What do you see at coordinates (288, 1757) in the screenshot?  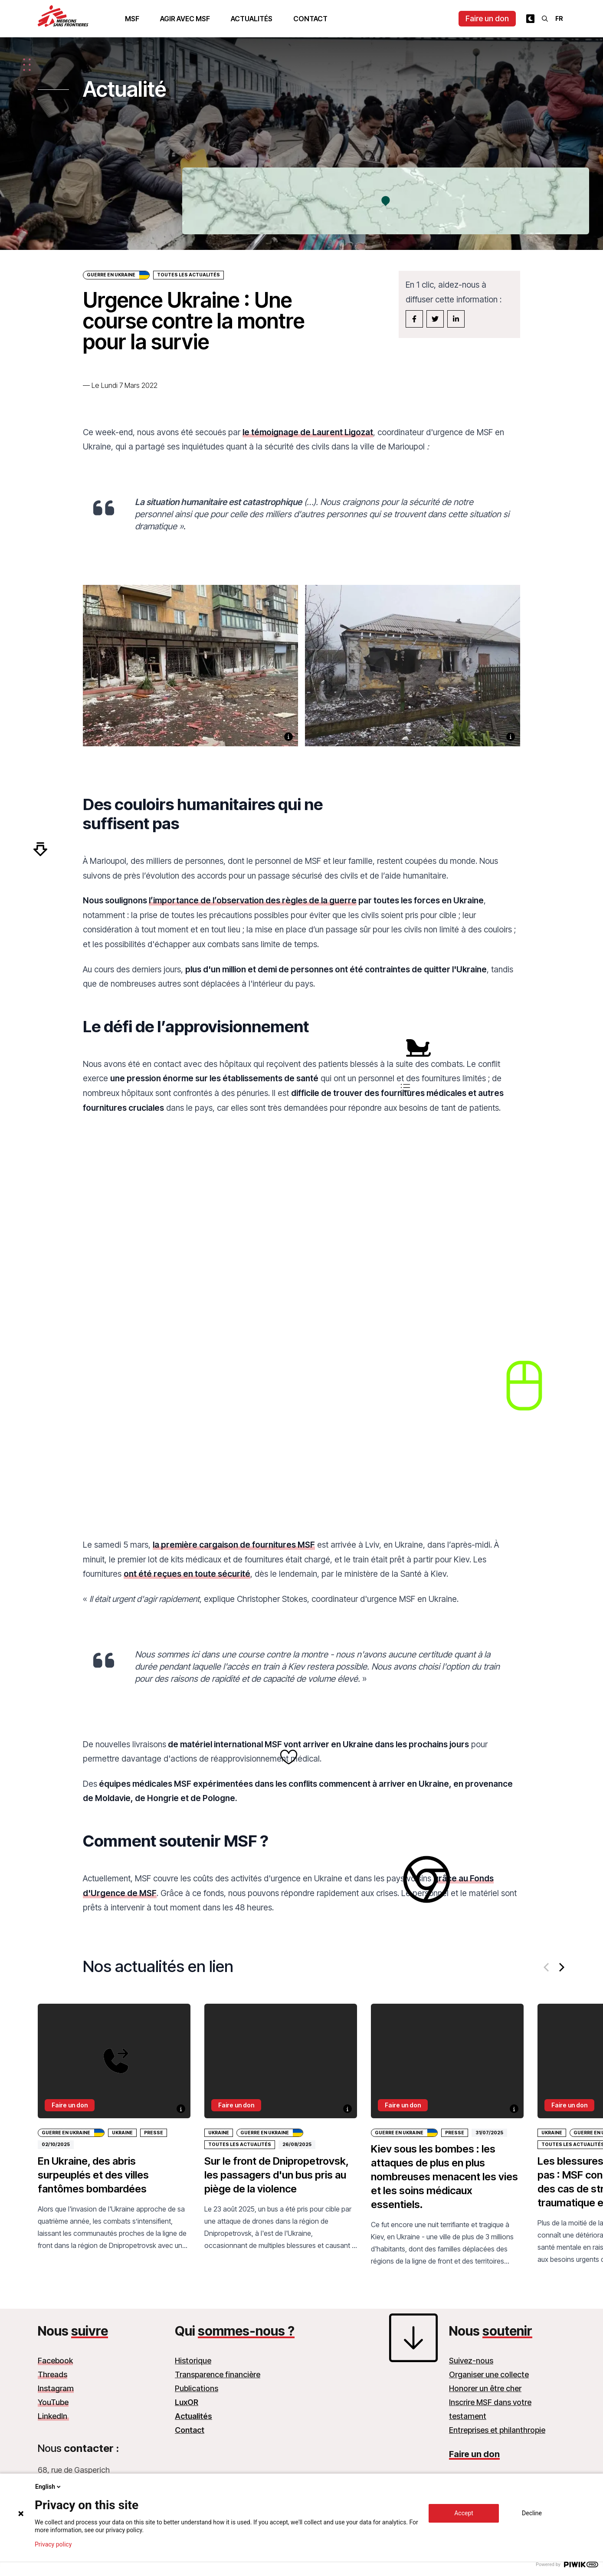 I see `like or favorite this item` at bounding box center [288, 1757].